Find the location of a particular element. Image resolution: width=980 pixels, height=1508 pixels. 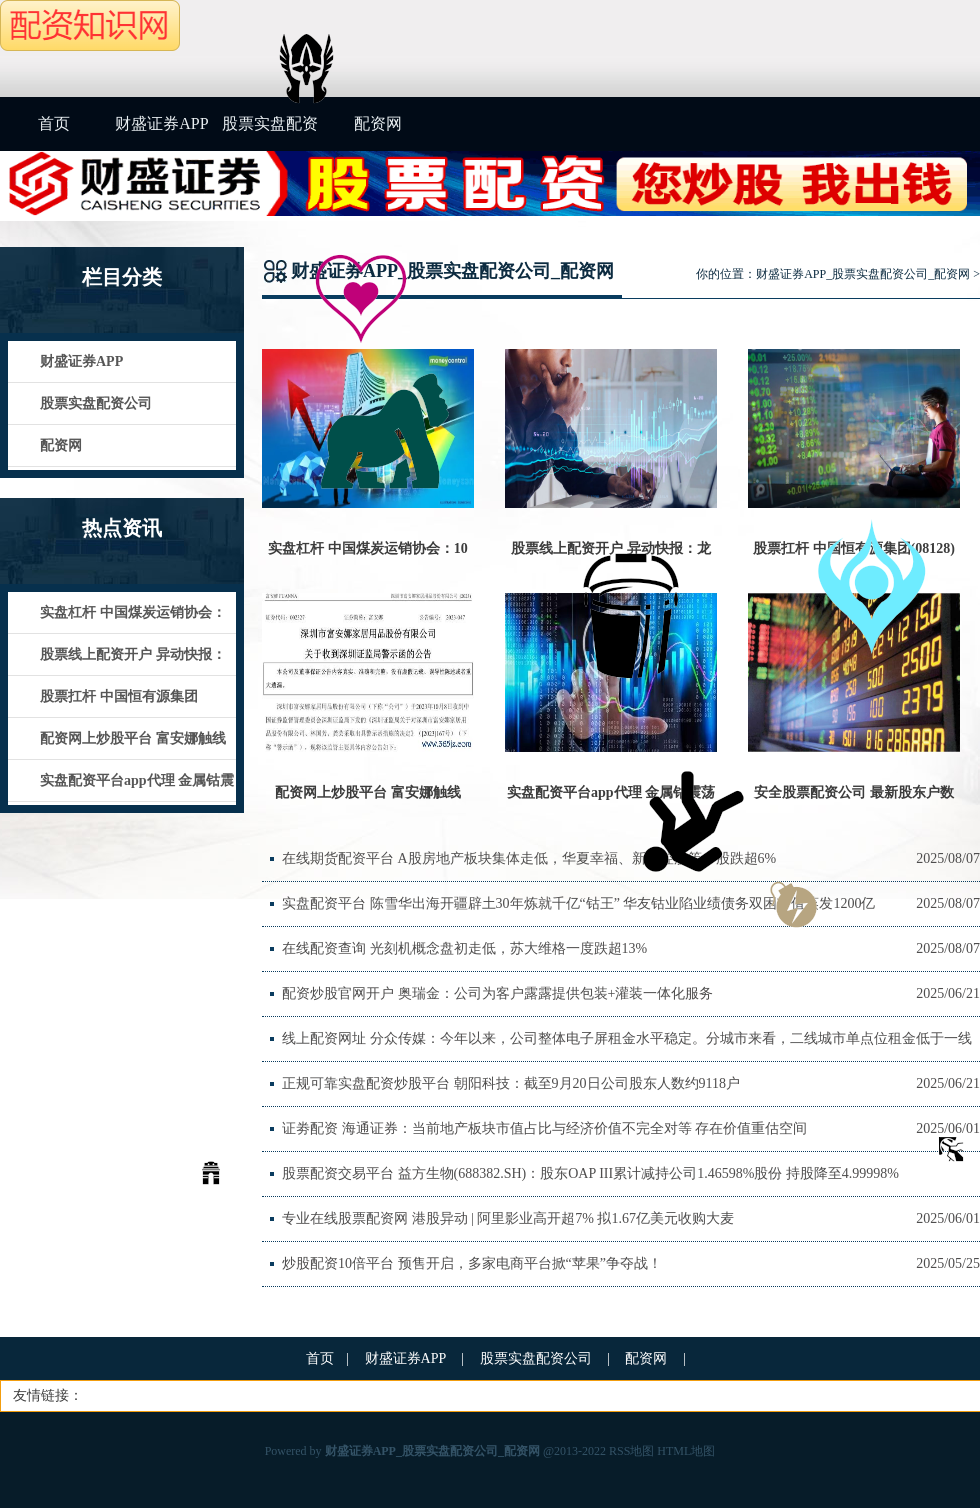

indicates a fall hazard or danger zone is located at coordinates (693, 821).